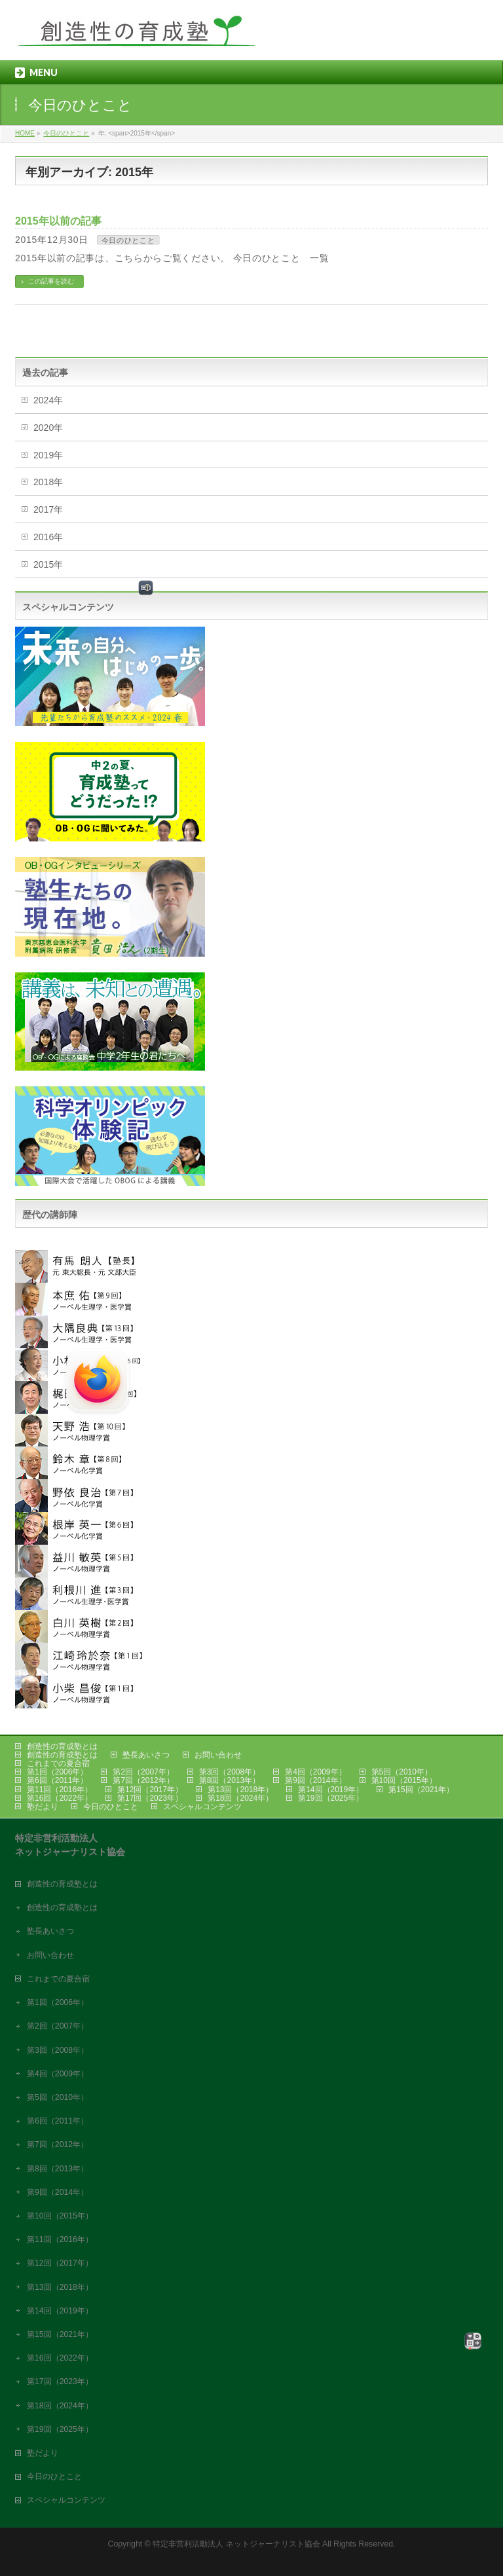  Describe the element at coordinates (97, 1380) in the screenshot. I see `open firefox web browser` at that location.